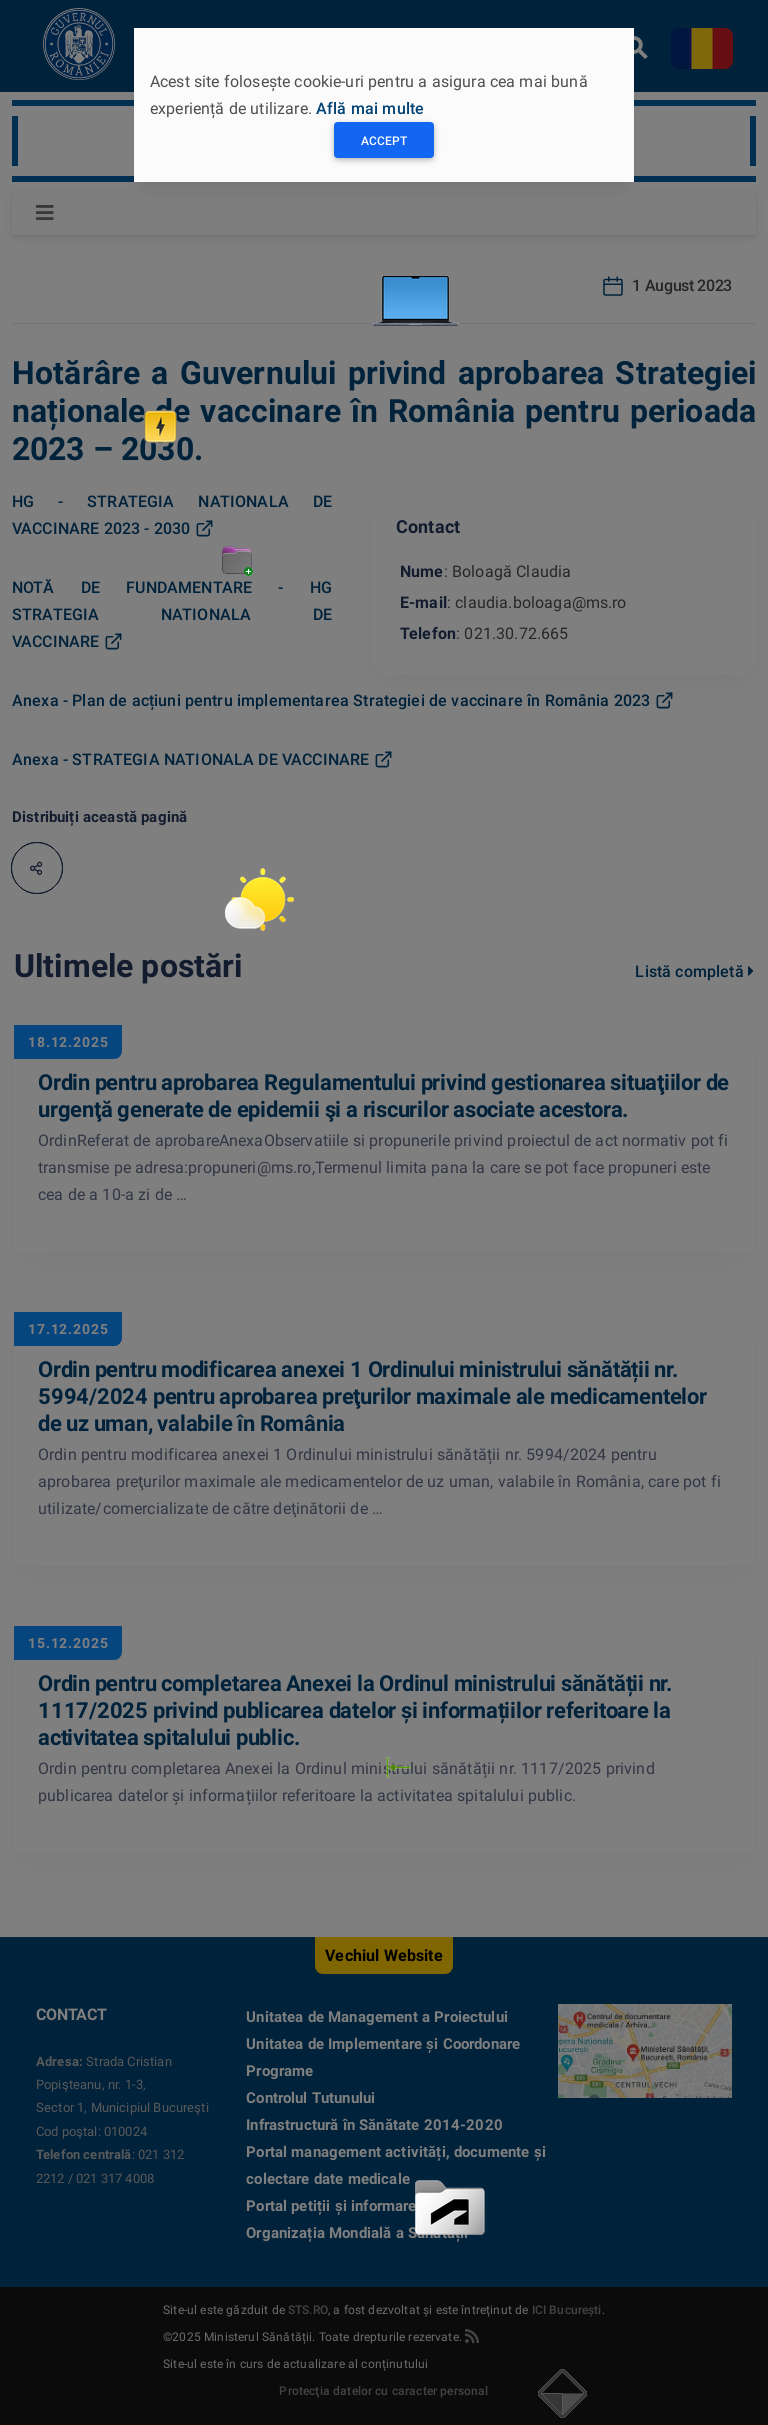 The width and height of the screenshot is (768, 2425). I want to click on open autodesk project files folder, so click(449, 2209).